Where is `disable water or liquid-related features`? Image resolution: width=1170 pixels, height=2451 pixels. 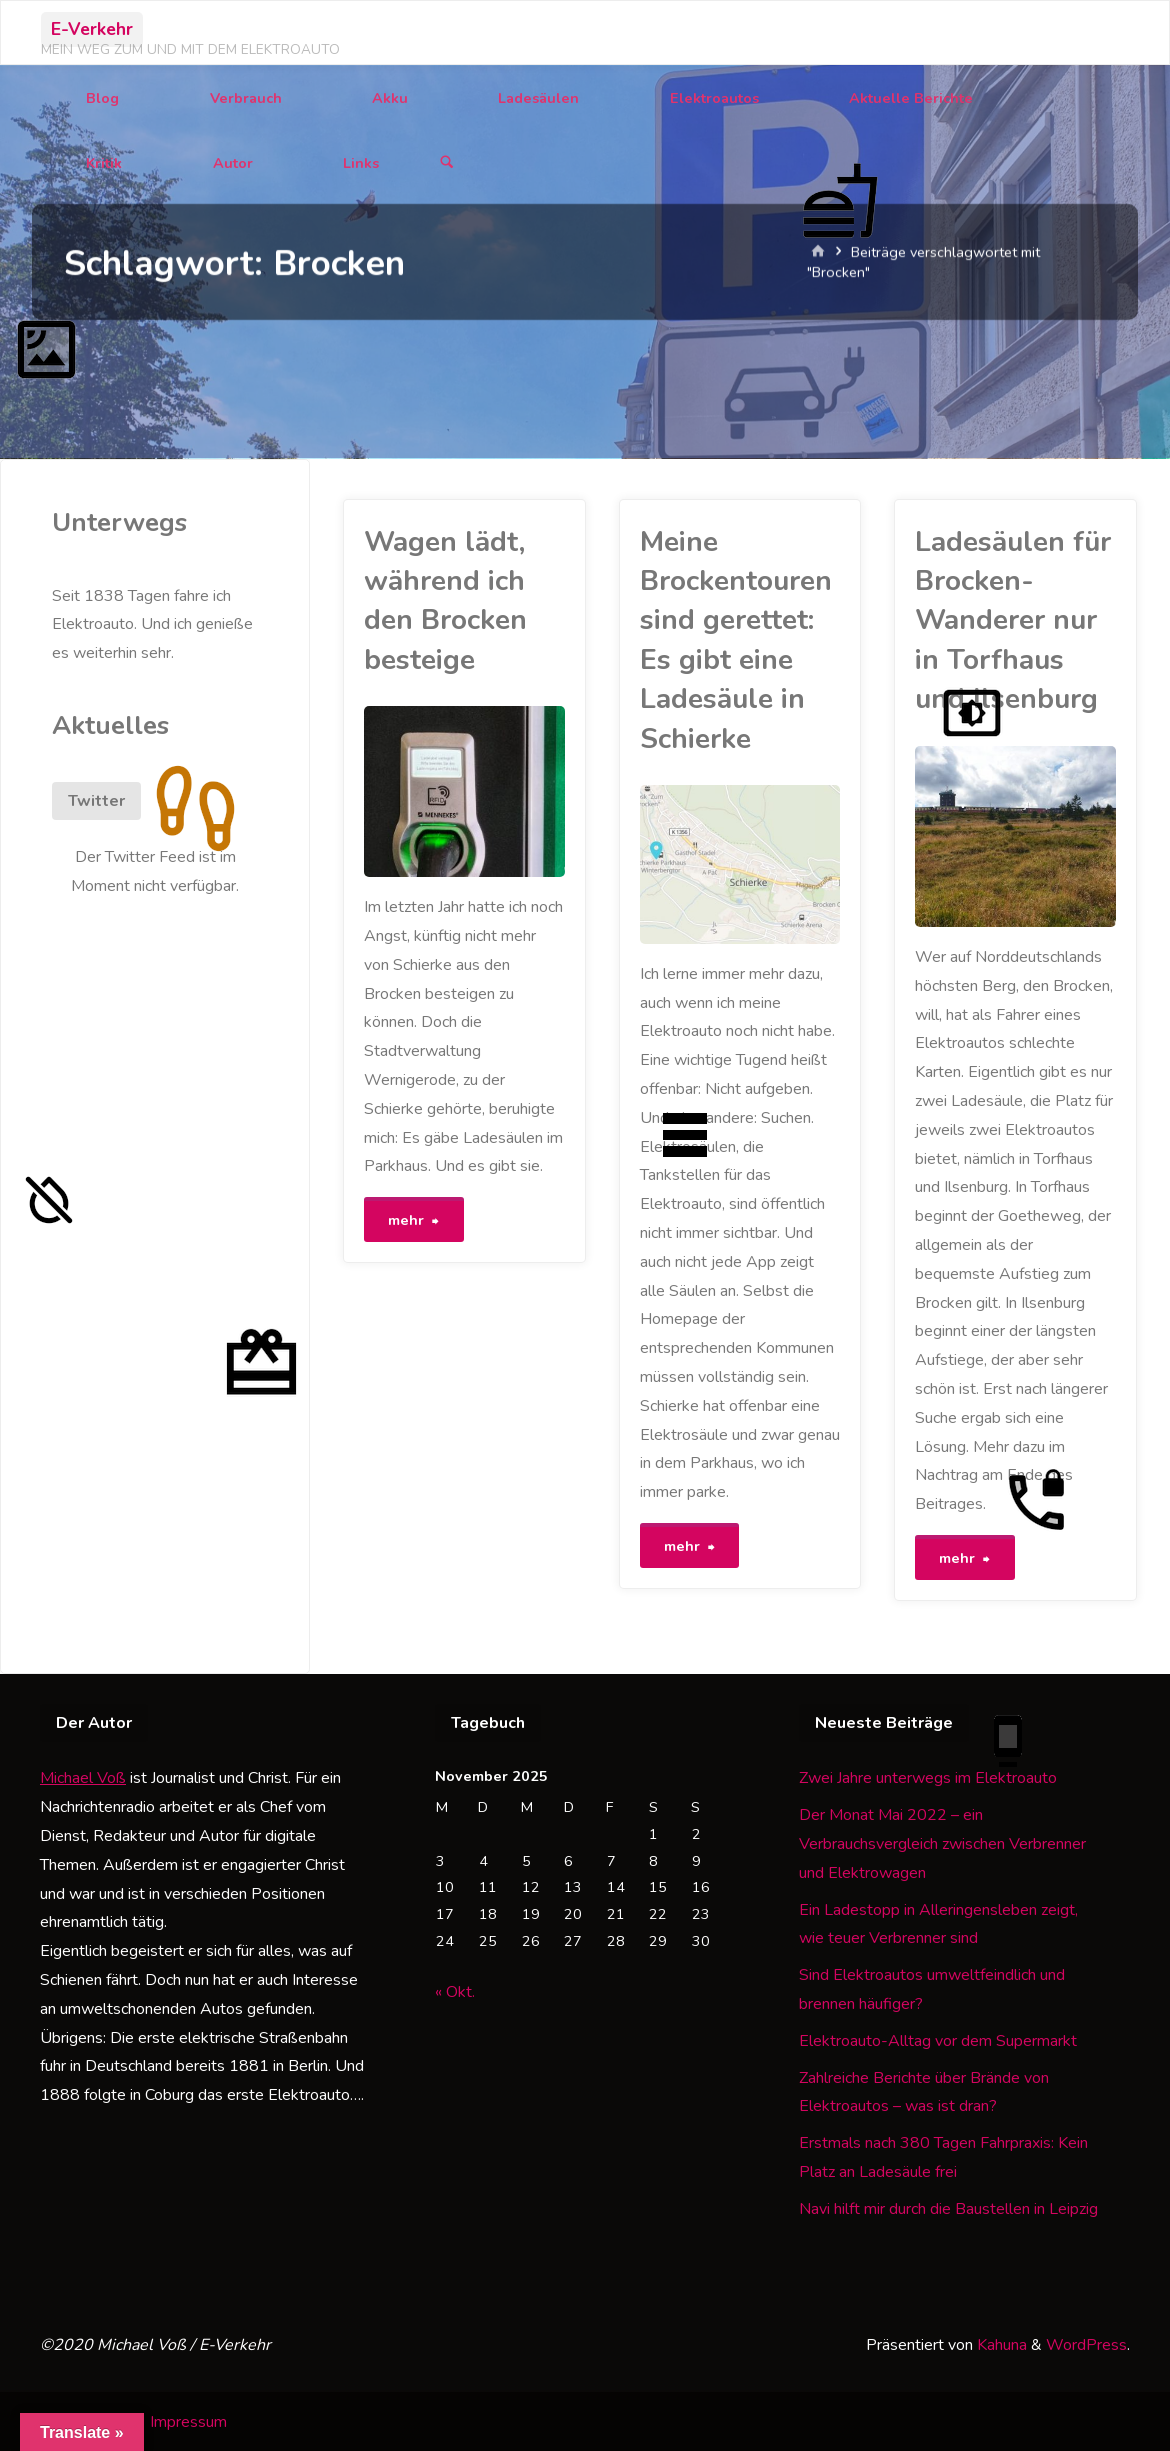
disable water or liquid-related features is located at coordinates (49, 1200).